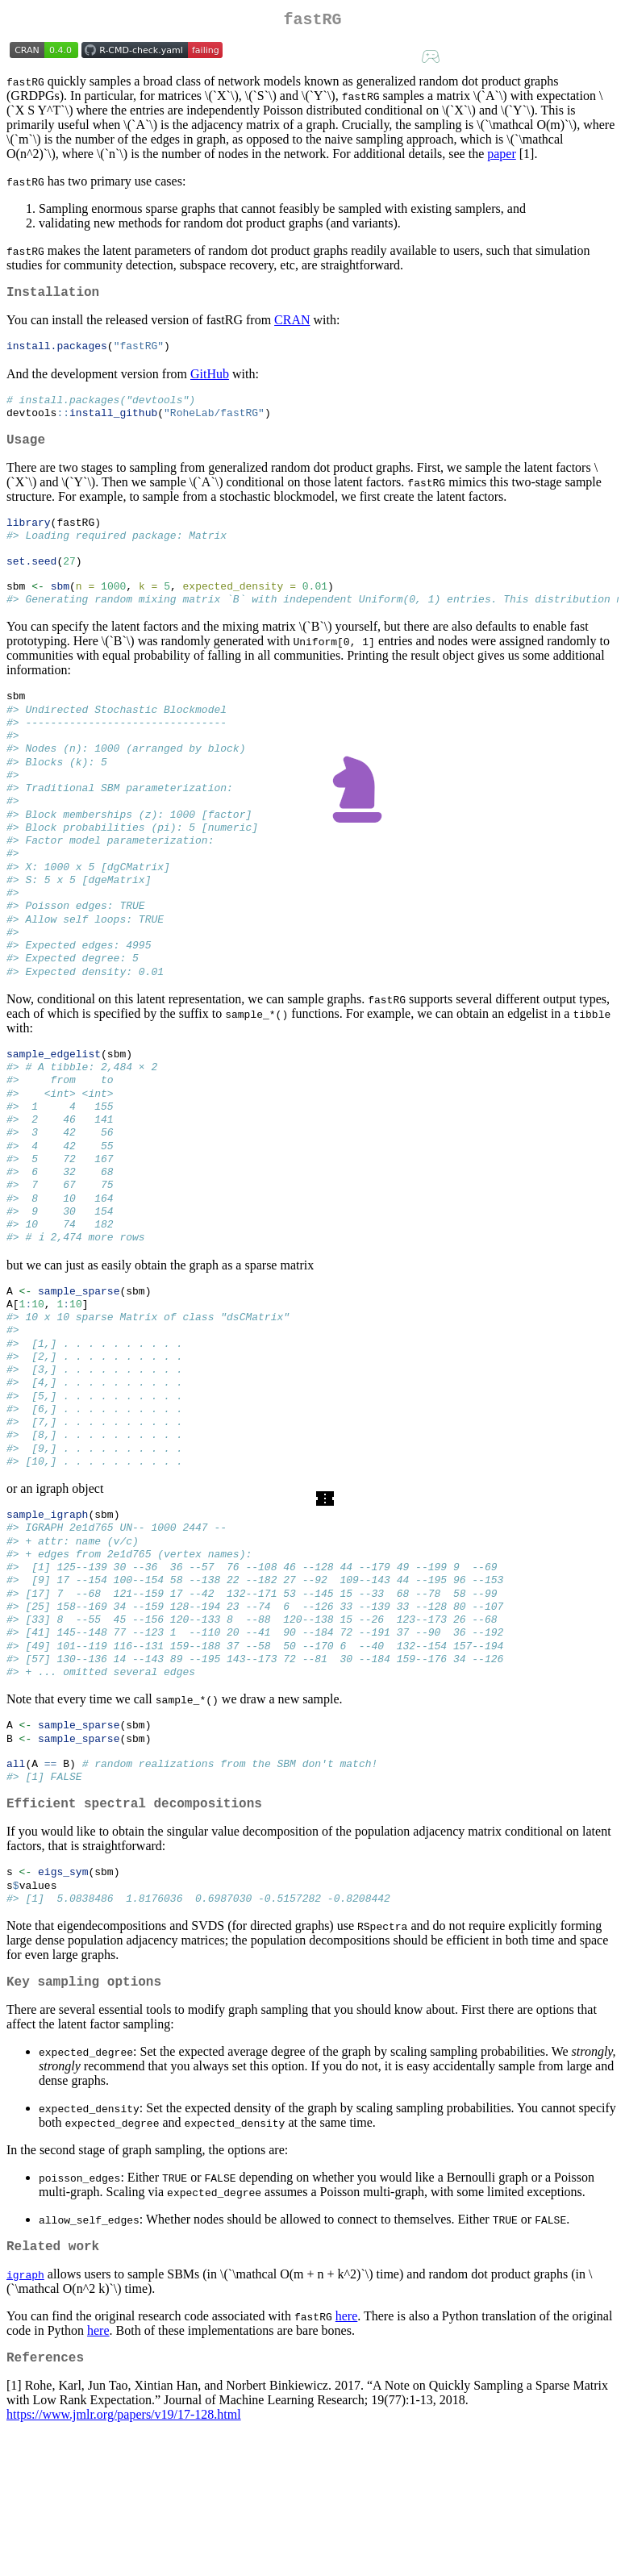 The height and width of the screenshot is (2576, 625). Describe the element at coordinates (431, 56) in the screenshot. I see `access gaming features or games library` at that location.